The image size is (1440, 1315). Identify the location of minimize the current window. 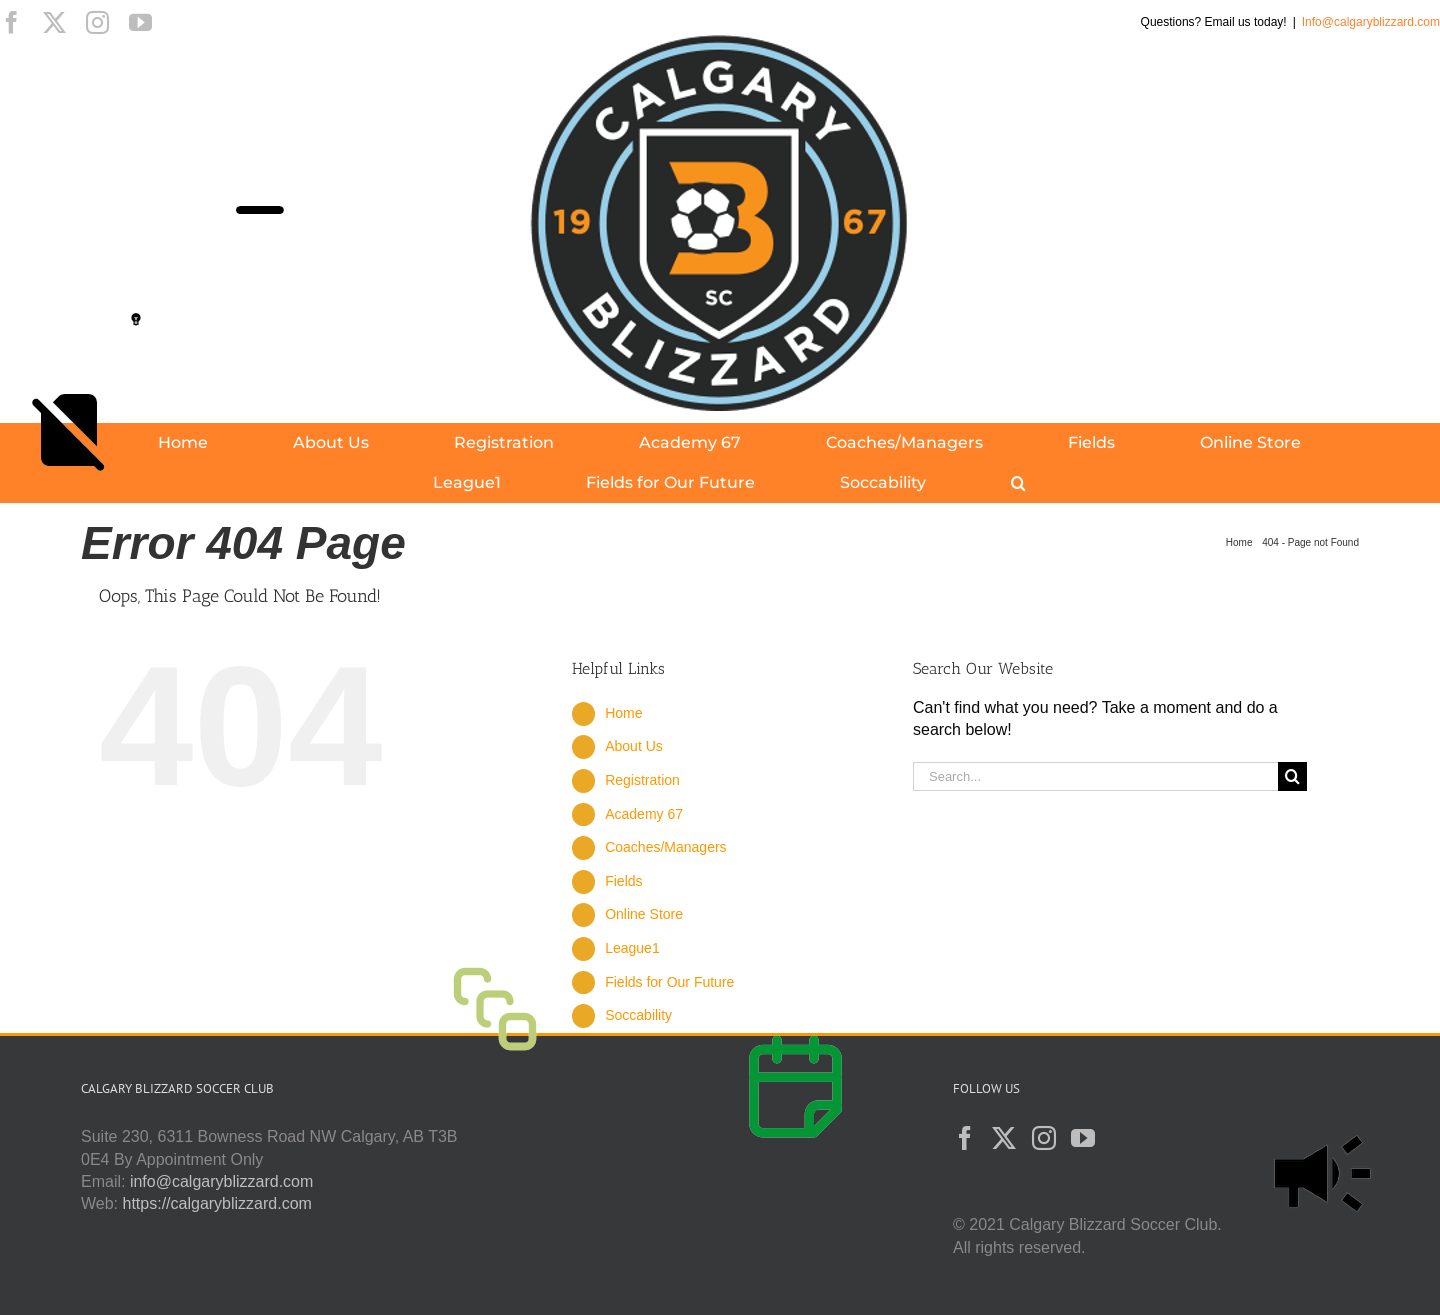
(260, 178).